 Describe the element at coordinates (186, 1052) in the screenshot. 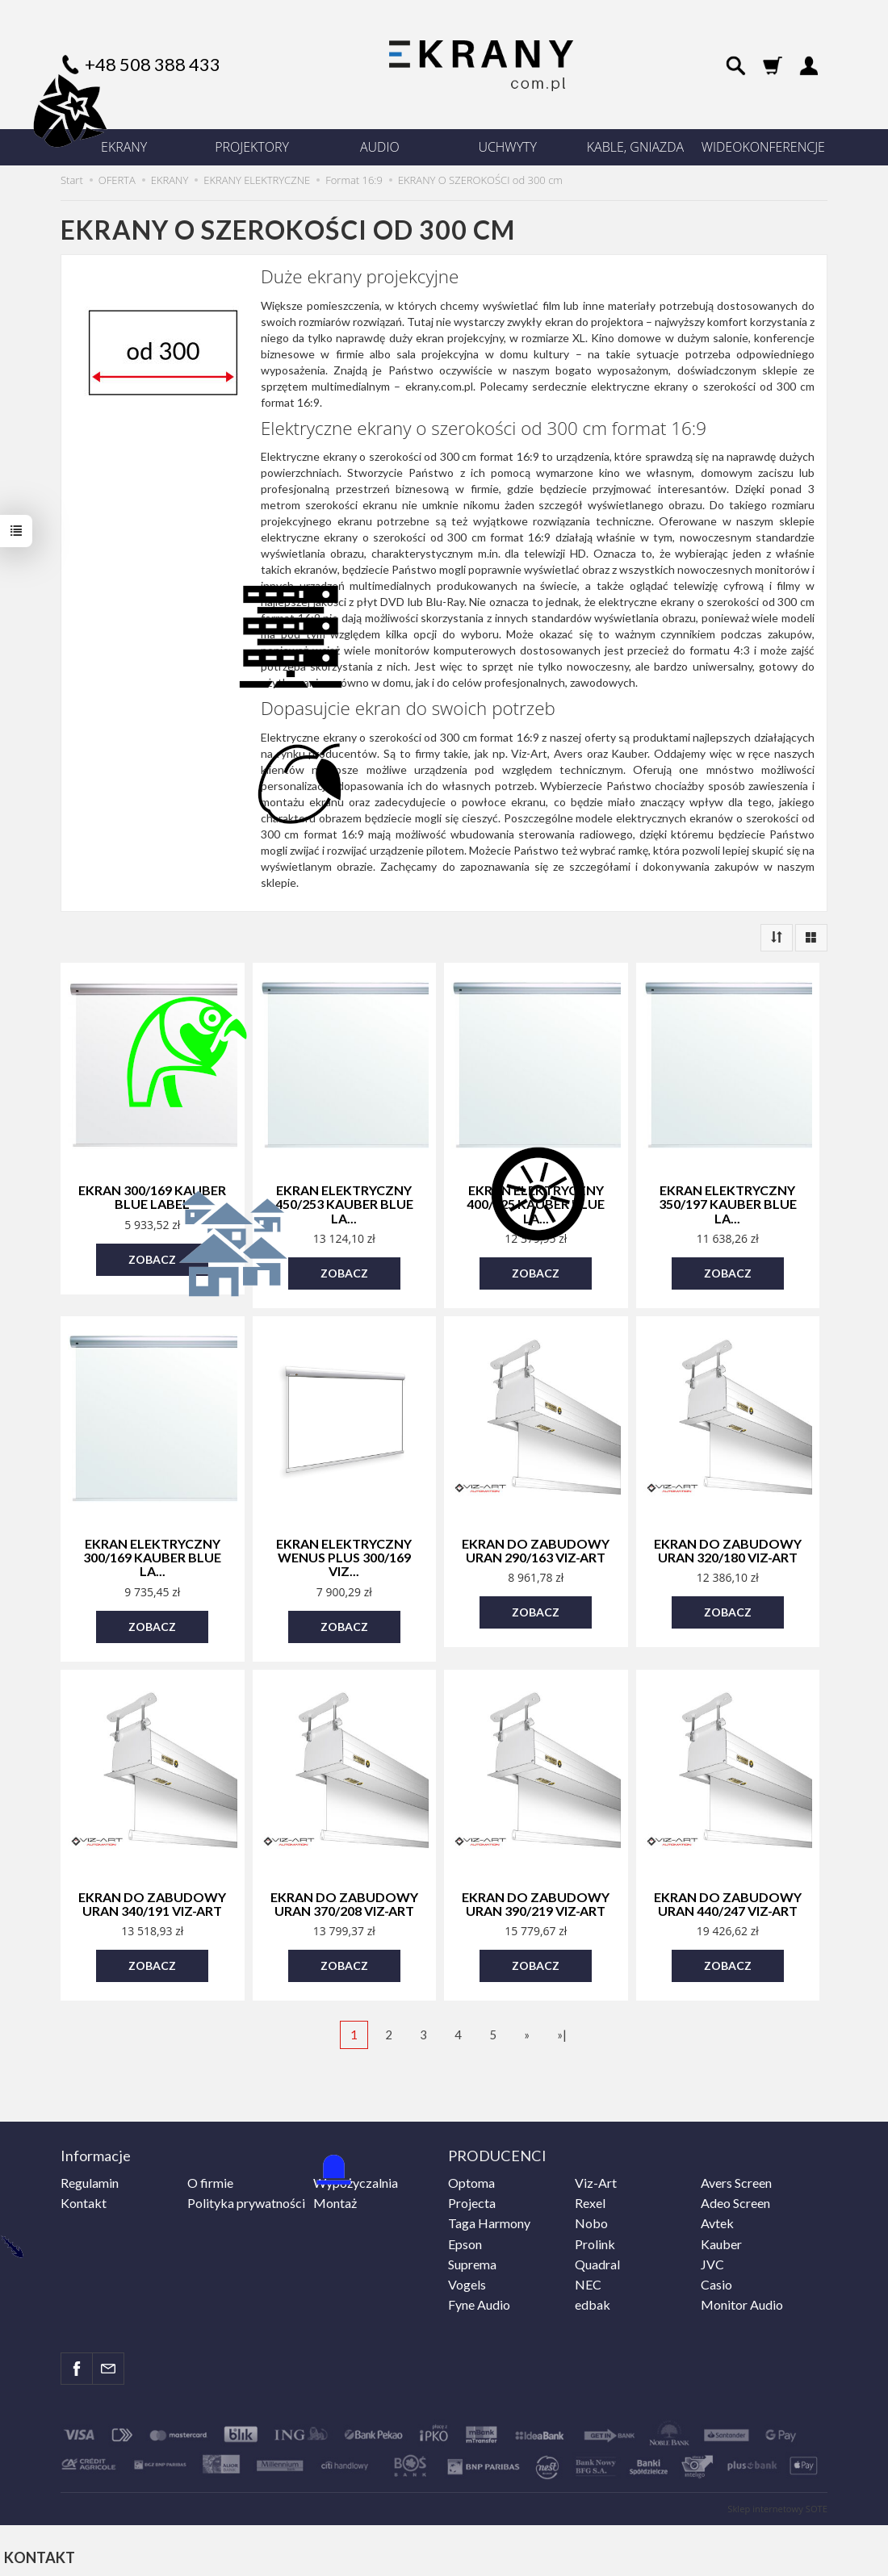

I see `egyptian mythology or ancient egypt themed content` at that location.